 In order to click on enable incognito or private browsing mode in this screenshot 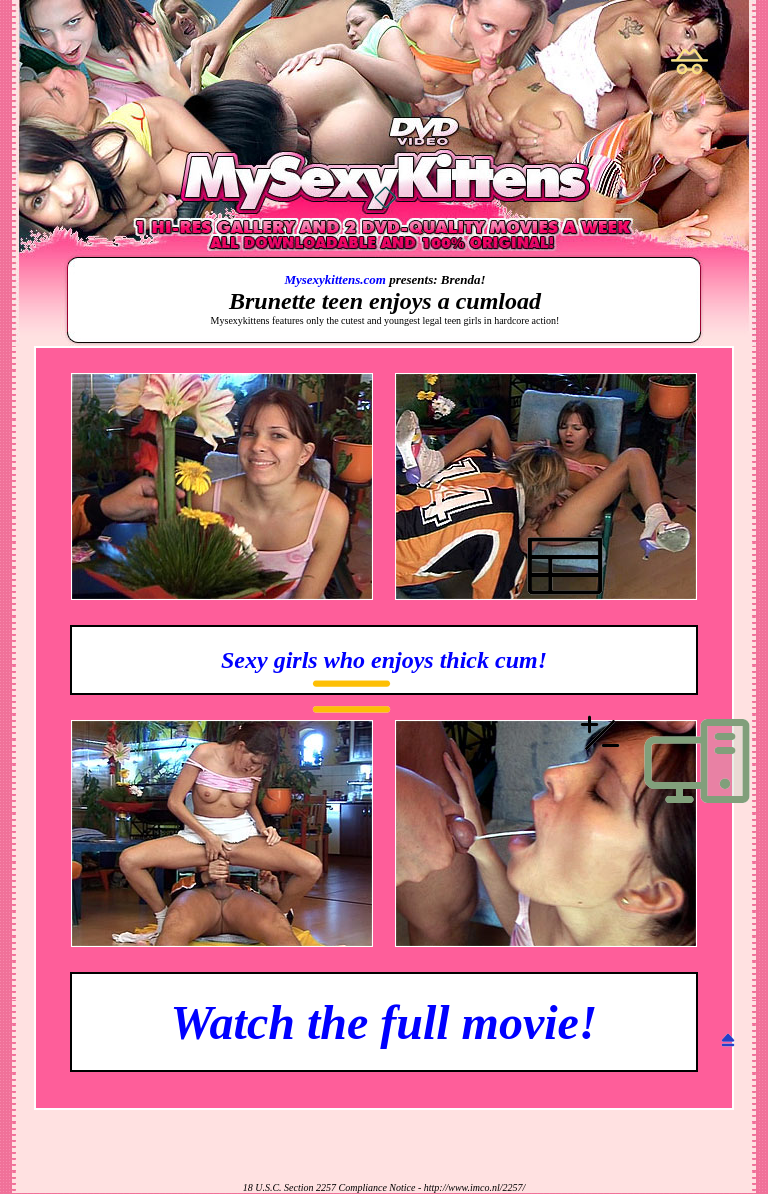, I will do `click(689, 61)`.